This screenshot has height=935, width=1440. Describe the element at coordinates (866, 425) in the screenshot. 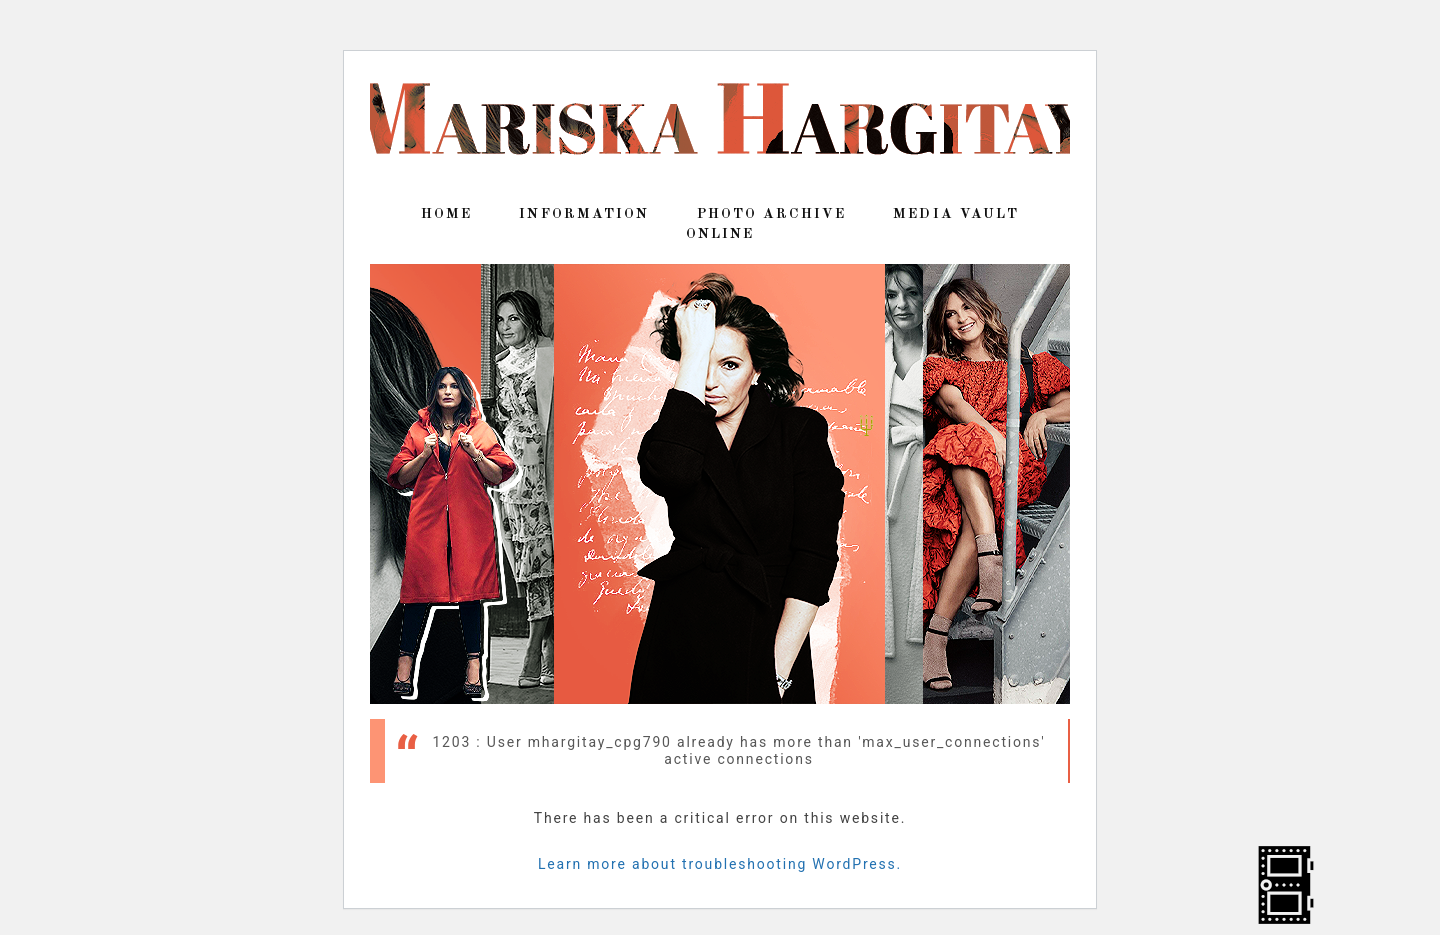

I see `decorative lighting or ambiance setting` at that location.